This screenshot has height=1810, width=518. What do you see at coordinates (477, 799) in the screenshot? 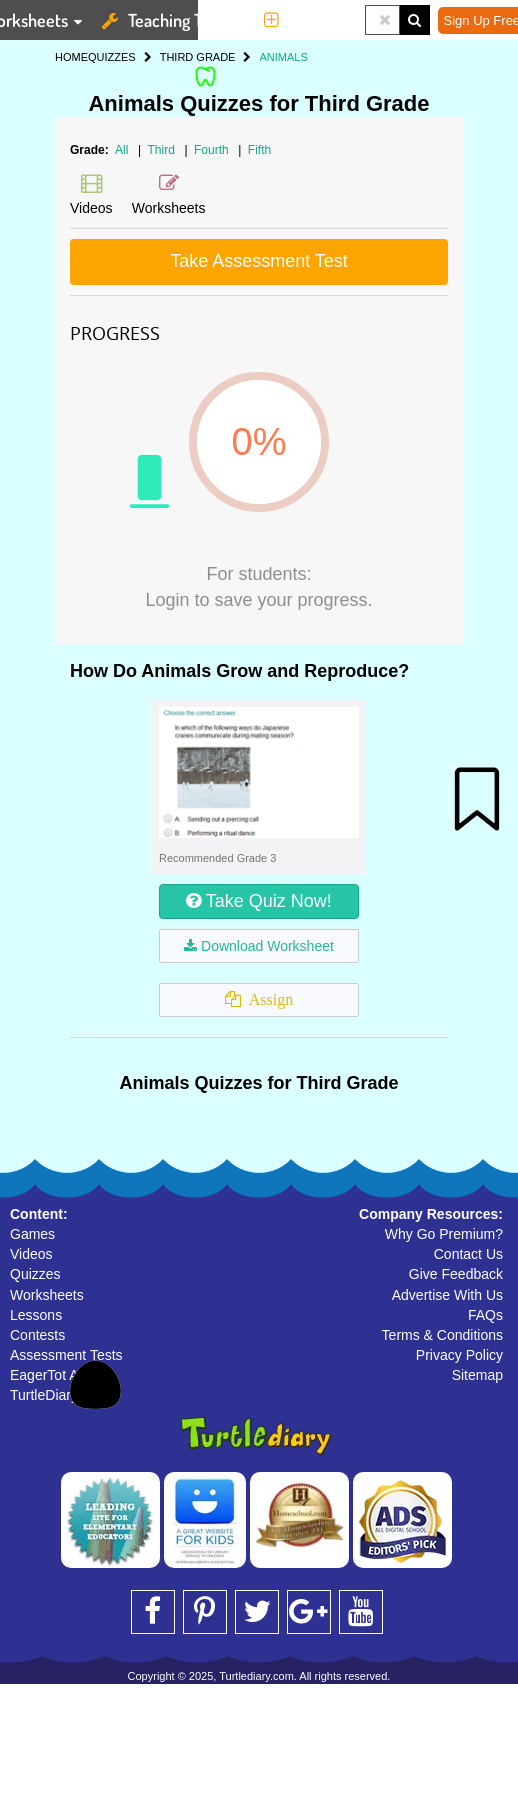
I see `save this item for later` at bounding box center [477, 799].